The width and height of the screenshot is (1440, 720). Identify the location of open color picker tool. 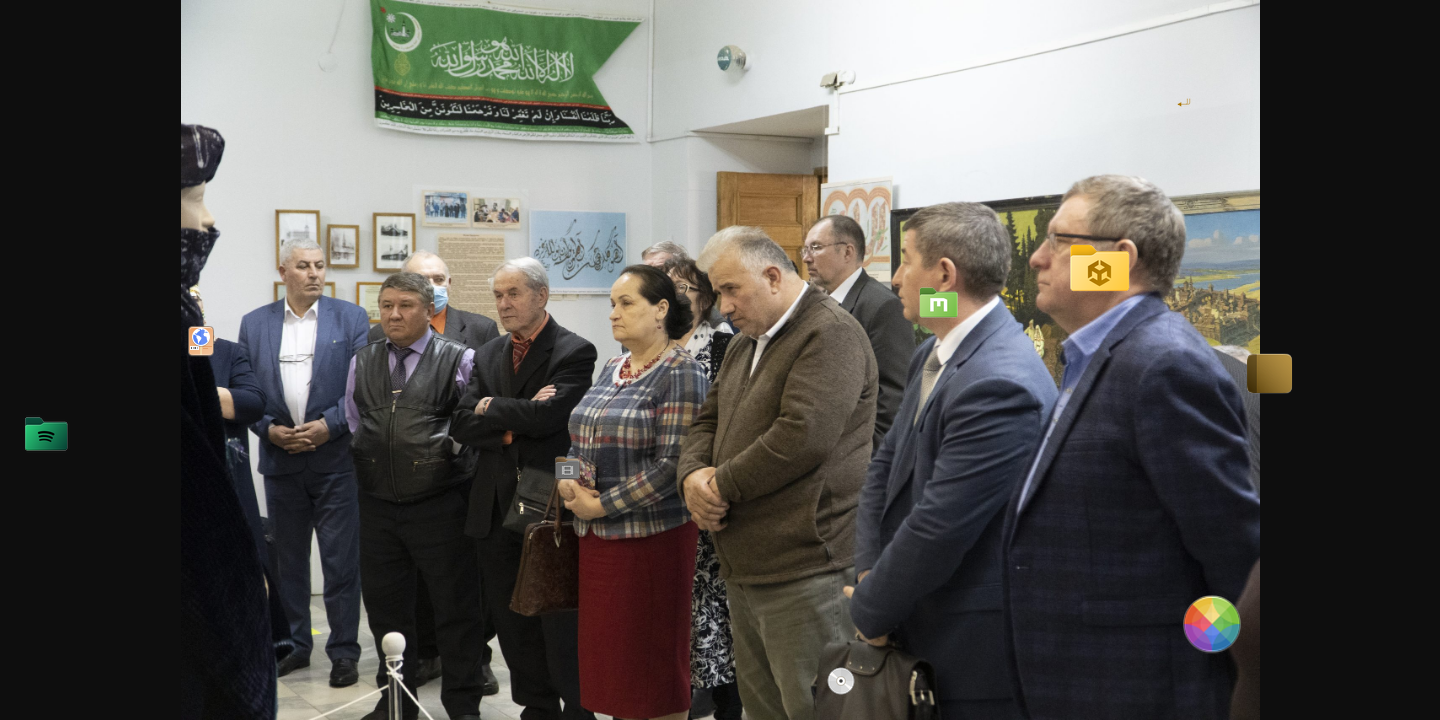
(1212, 624).